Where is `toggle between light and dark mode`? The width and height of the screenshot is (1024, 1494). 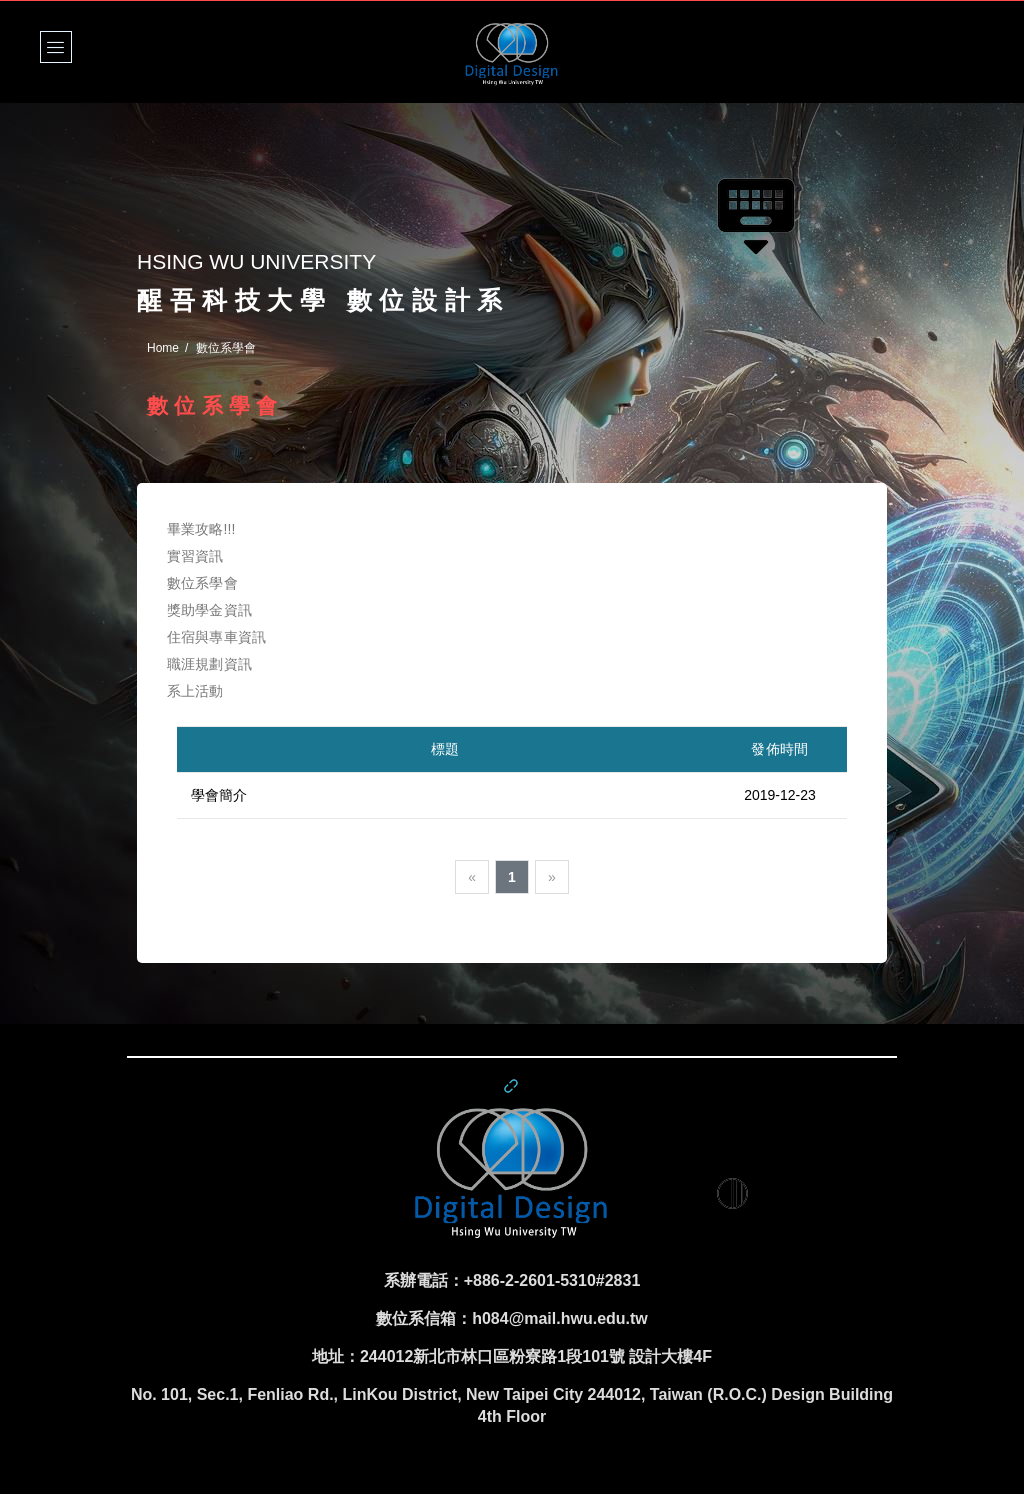 toggle between light and dark mode is located at coordinates (732, 1193).